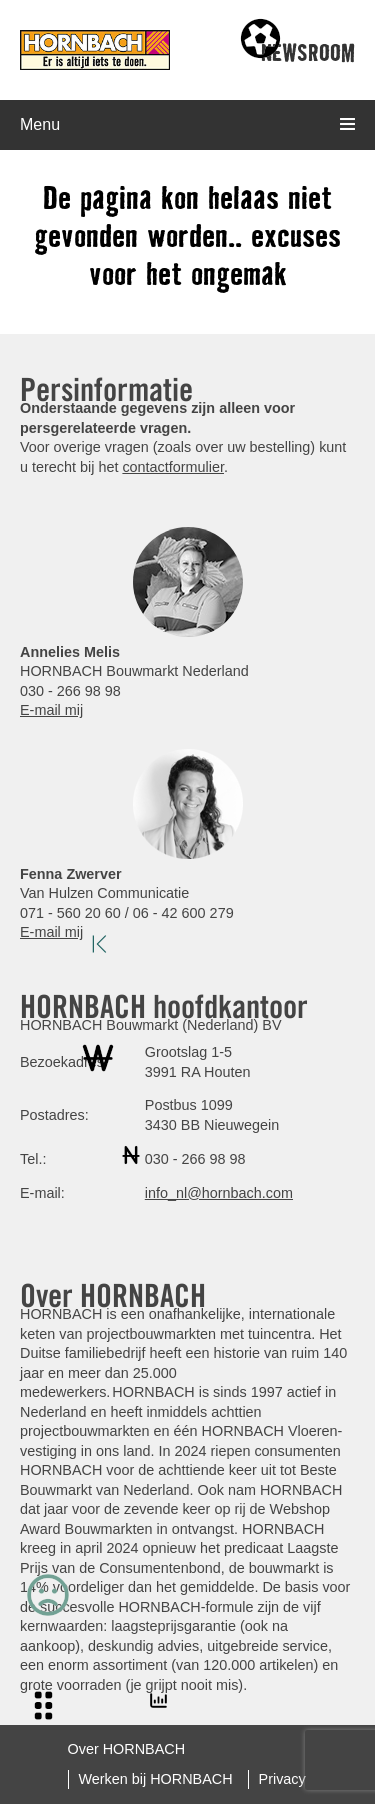 The image size is (375, 1804). What do you see at coordinates (43, 1705) in the screenshot?
I see `toggle grid view layout` at bounding box center [43, 1705].